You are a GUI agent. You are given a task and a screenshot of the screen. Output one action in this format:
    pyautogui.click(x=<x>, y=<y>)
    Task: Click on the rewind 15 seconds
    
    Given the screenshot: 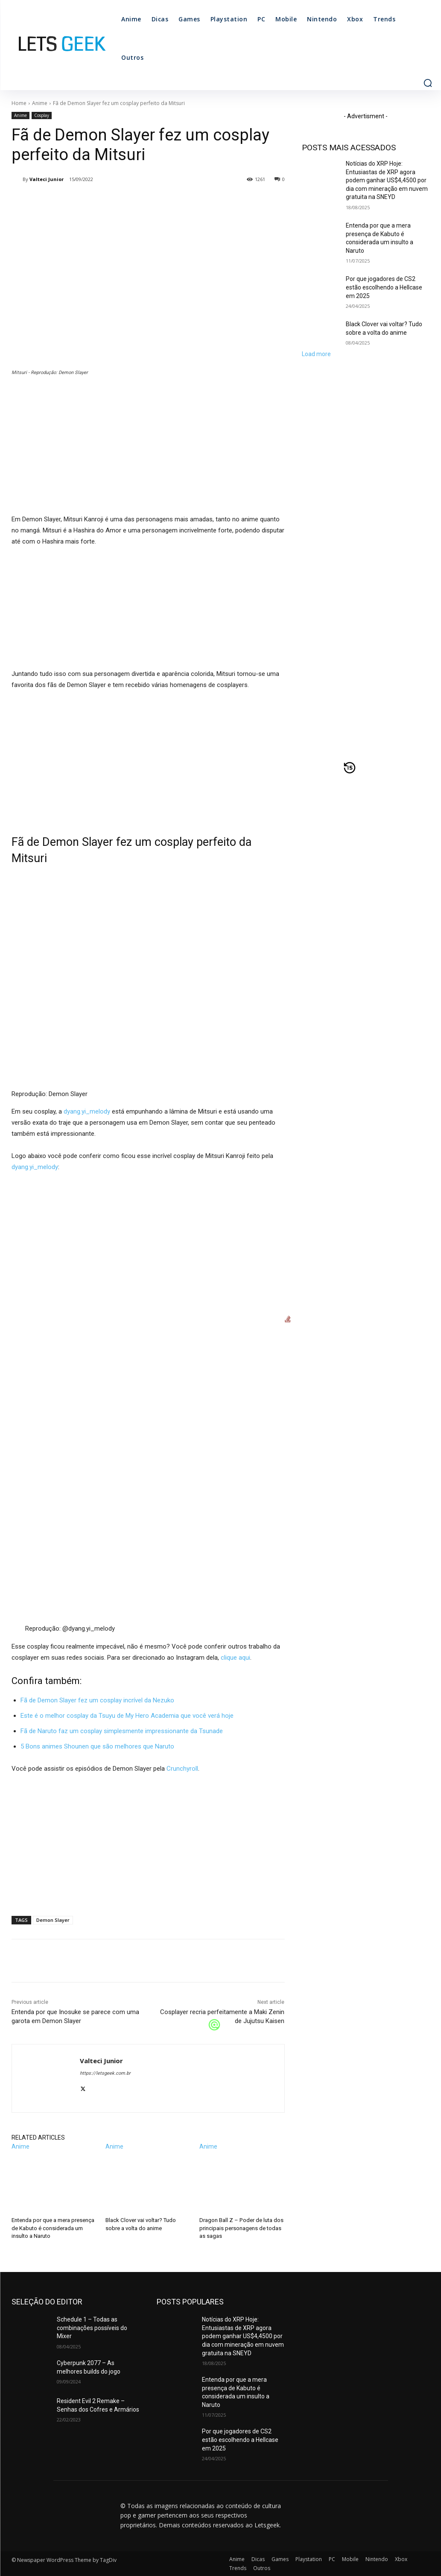 What is the action you would take?
    pyautogui.click(x=350, y=768)
    